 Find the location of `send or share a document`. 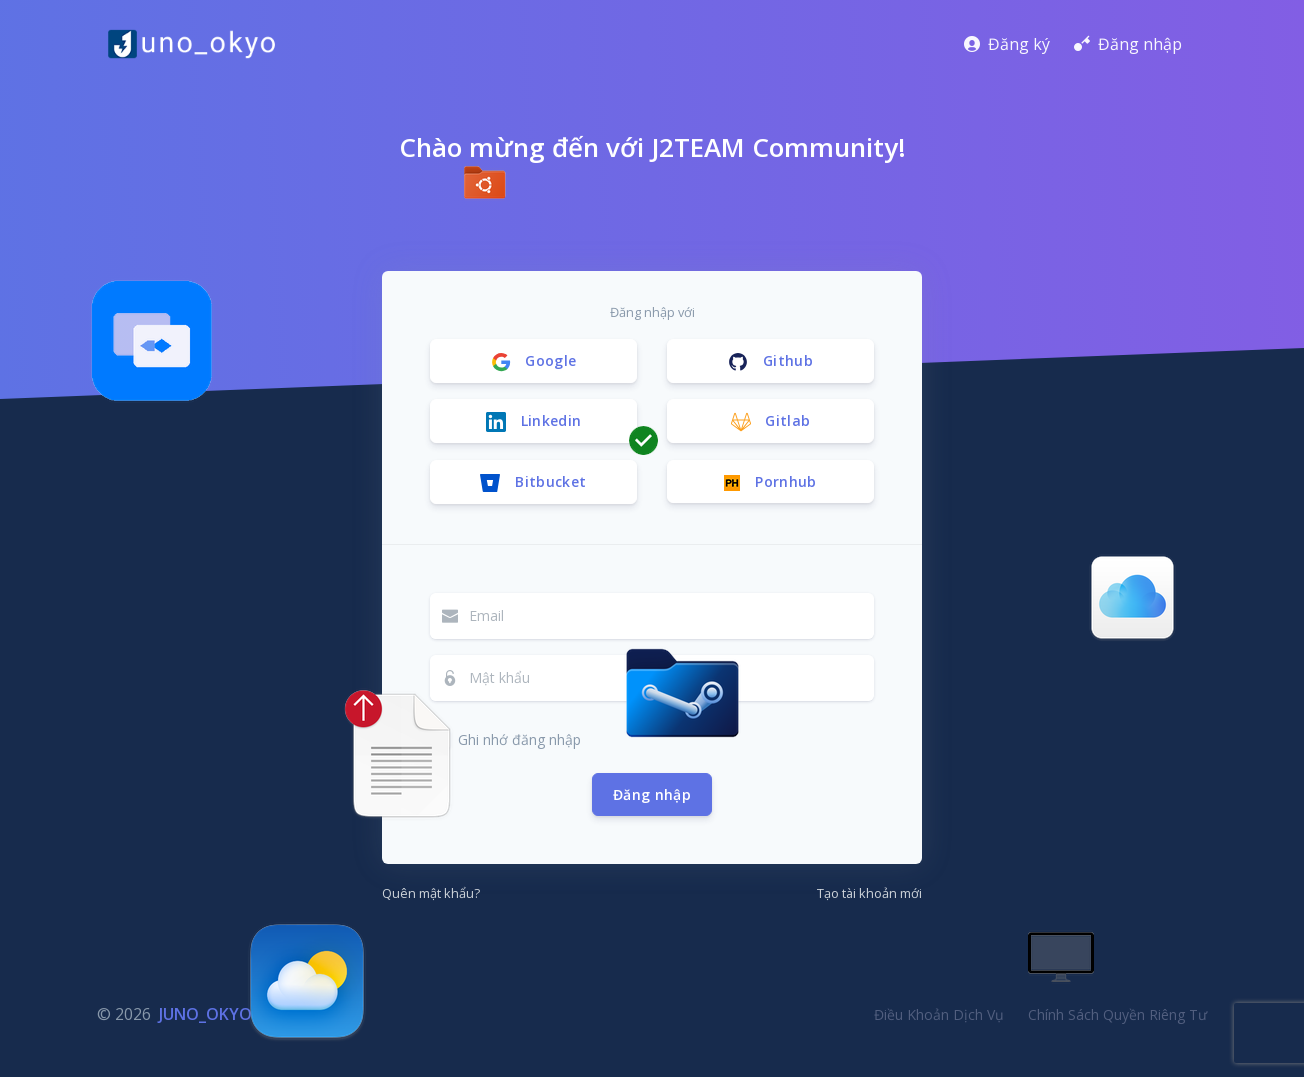

send or share a document is located at coordinates (401, 755).